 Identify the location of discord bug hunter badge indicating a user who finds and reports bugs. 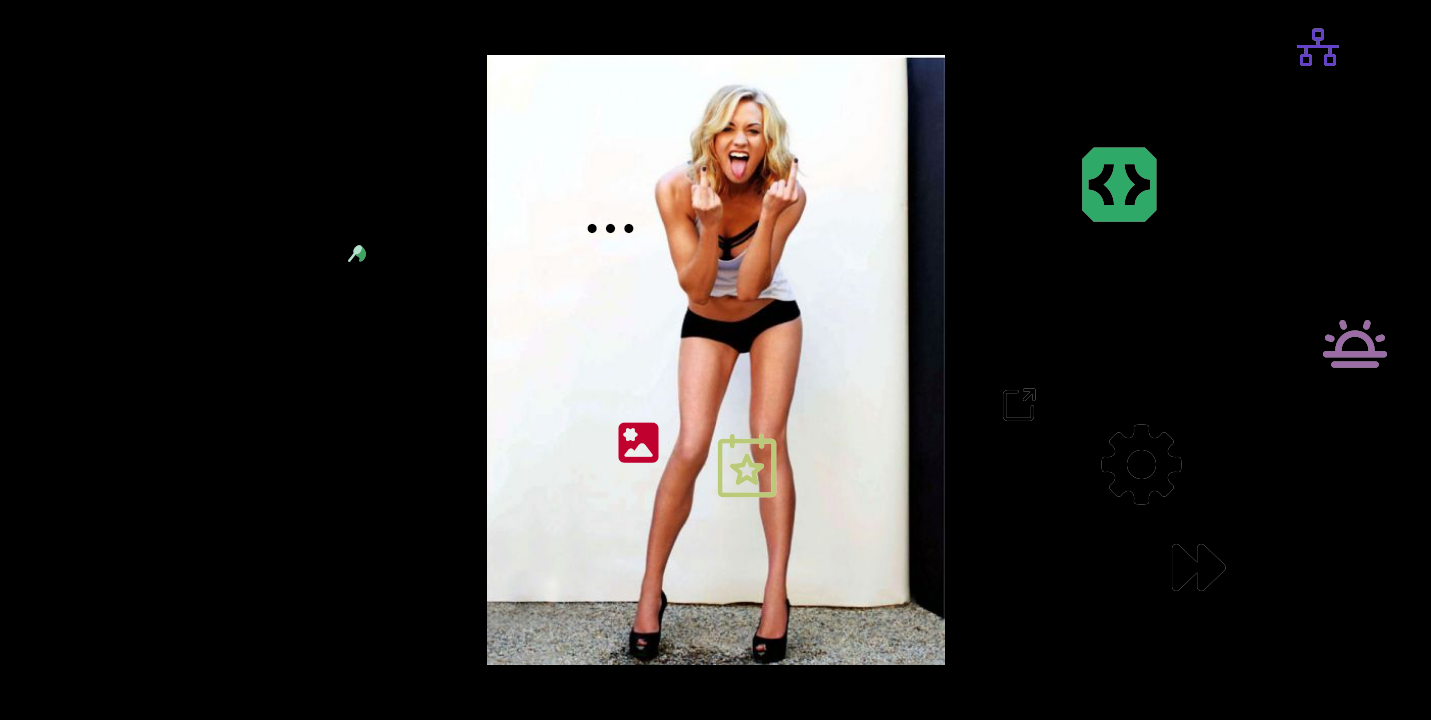
(357, 253).